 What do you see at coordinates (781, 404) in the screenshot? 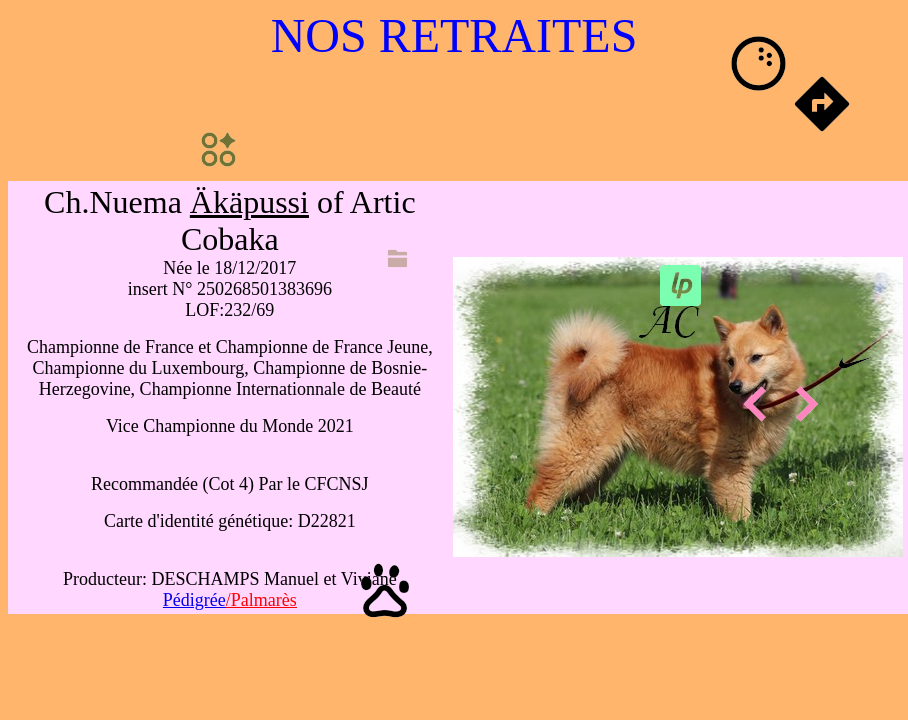
I see `view or edit source code` at bounding box center [781, 404].